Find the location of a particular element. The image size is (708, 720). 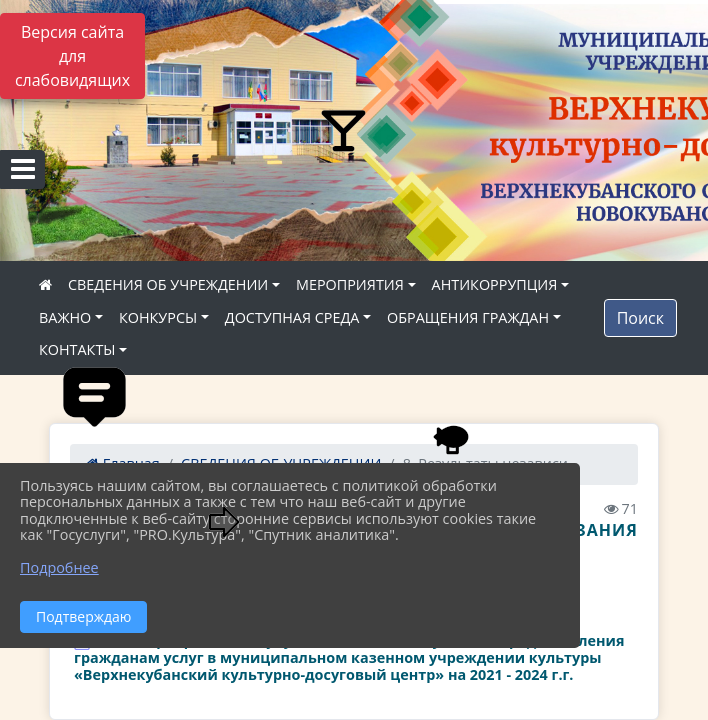

navigate to the next item or step is located at coordinates (223, 522).